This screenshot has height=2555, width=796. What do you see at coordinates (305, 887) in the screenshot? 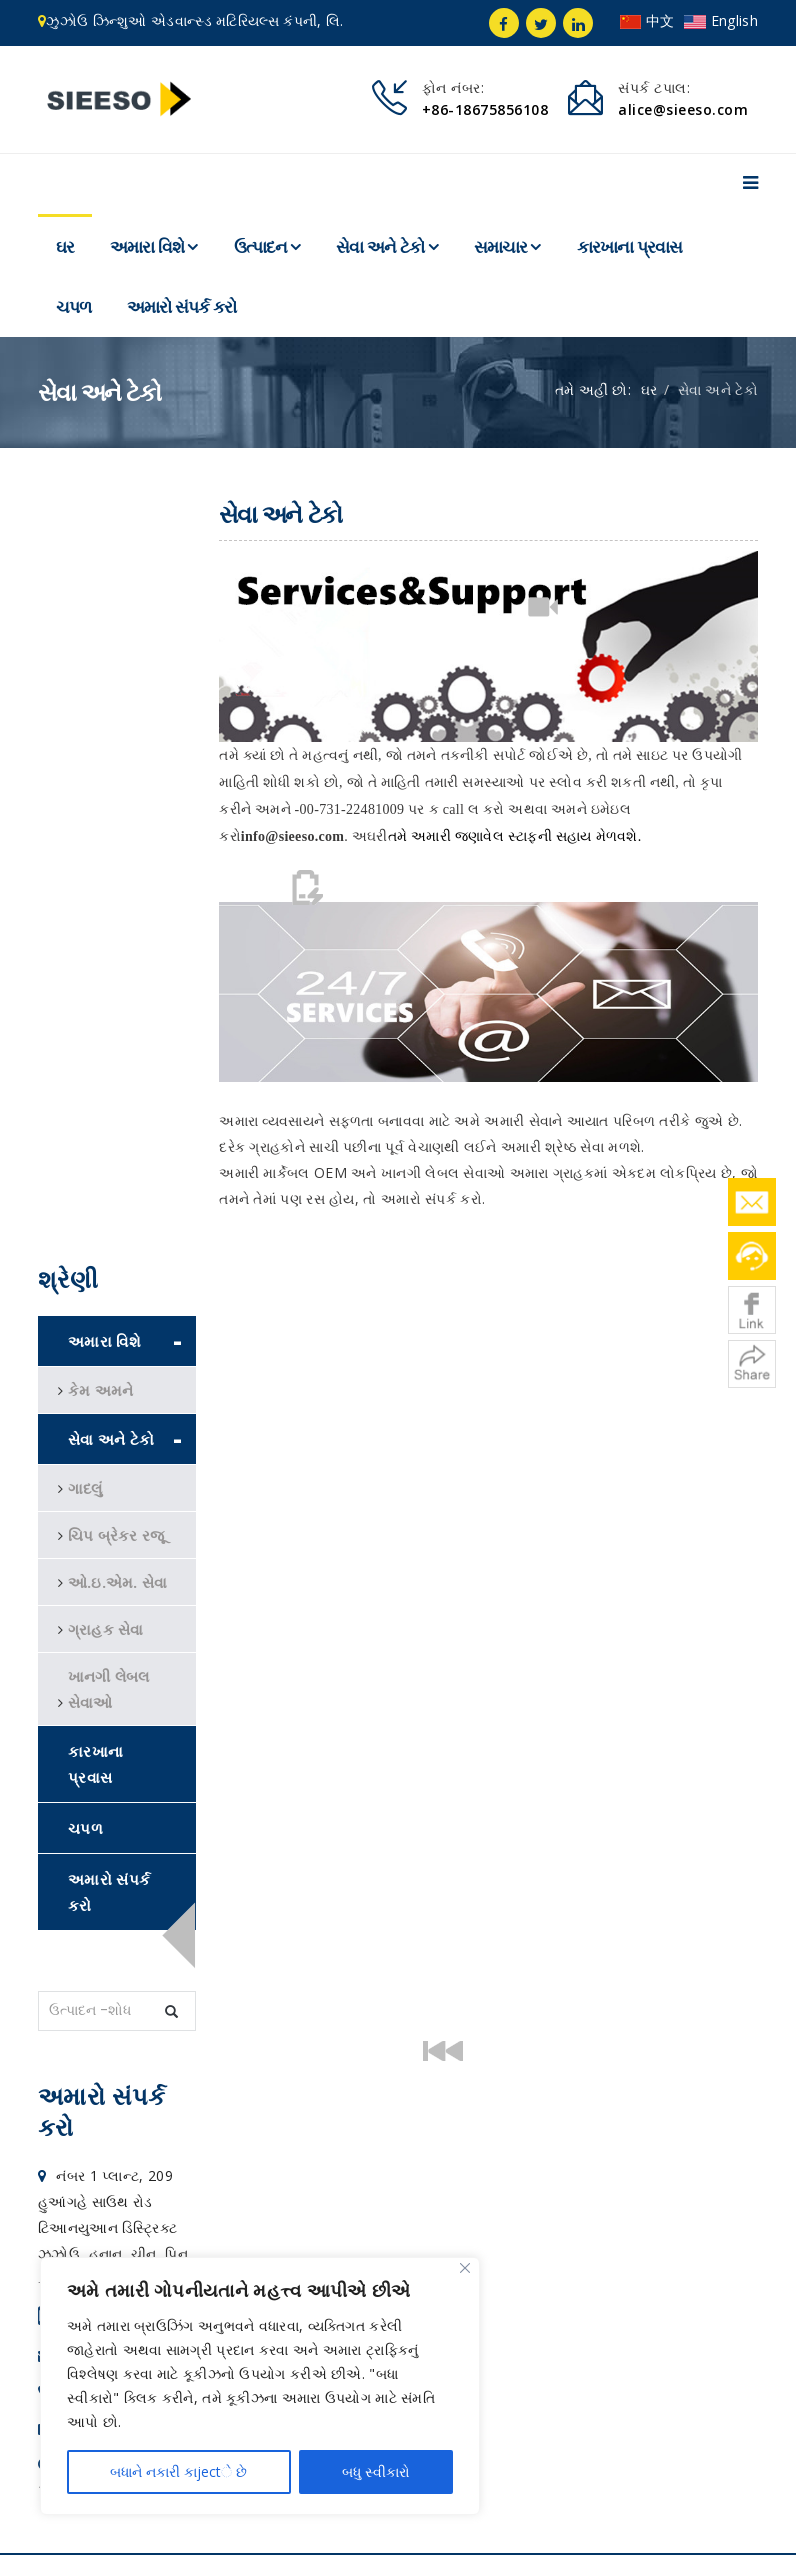
I see `indicates battery is low but currently charging` at bounding box center [305, 887].